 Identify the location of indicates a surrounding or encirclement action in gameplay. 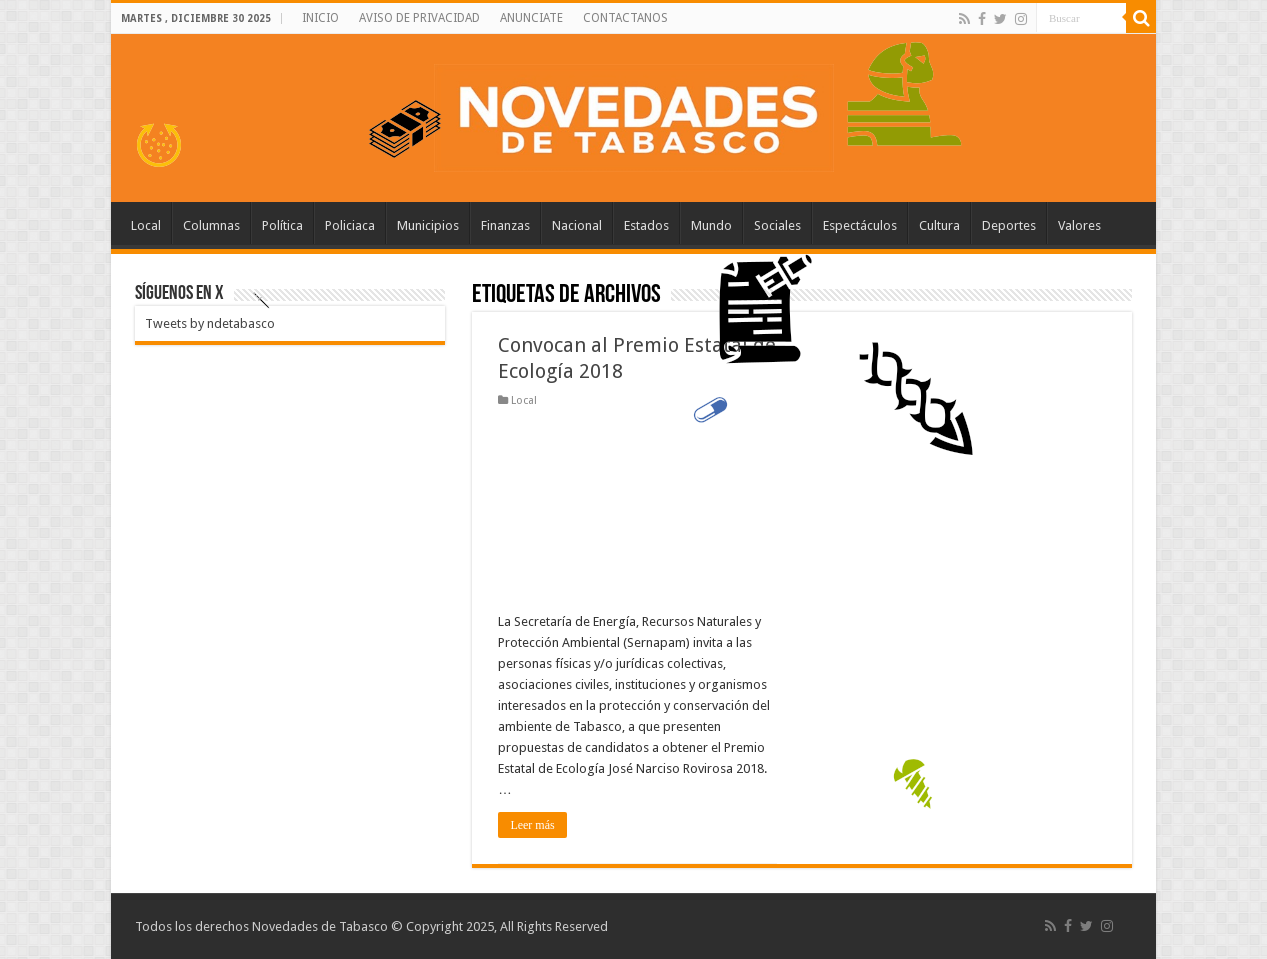
(159, 145).